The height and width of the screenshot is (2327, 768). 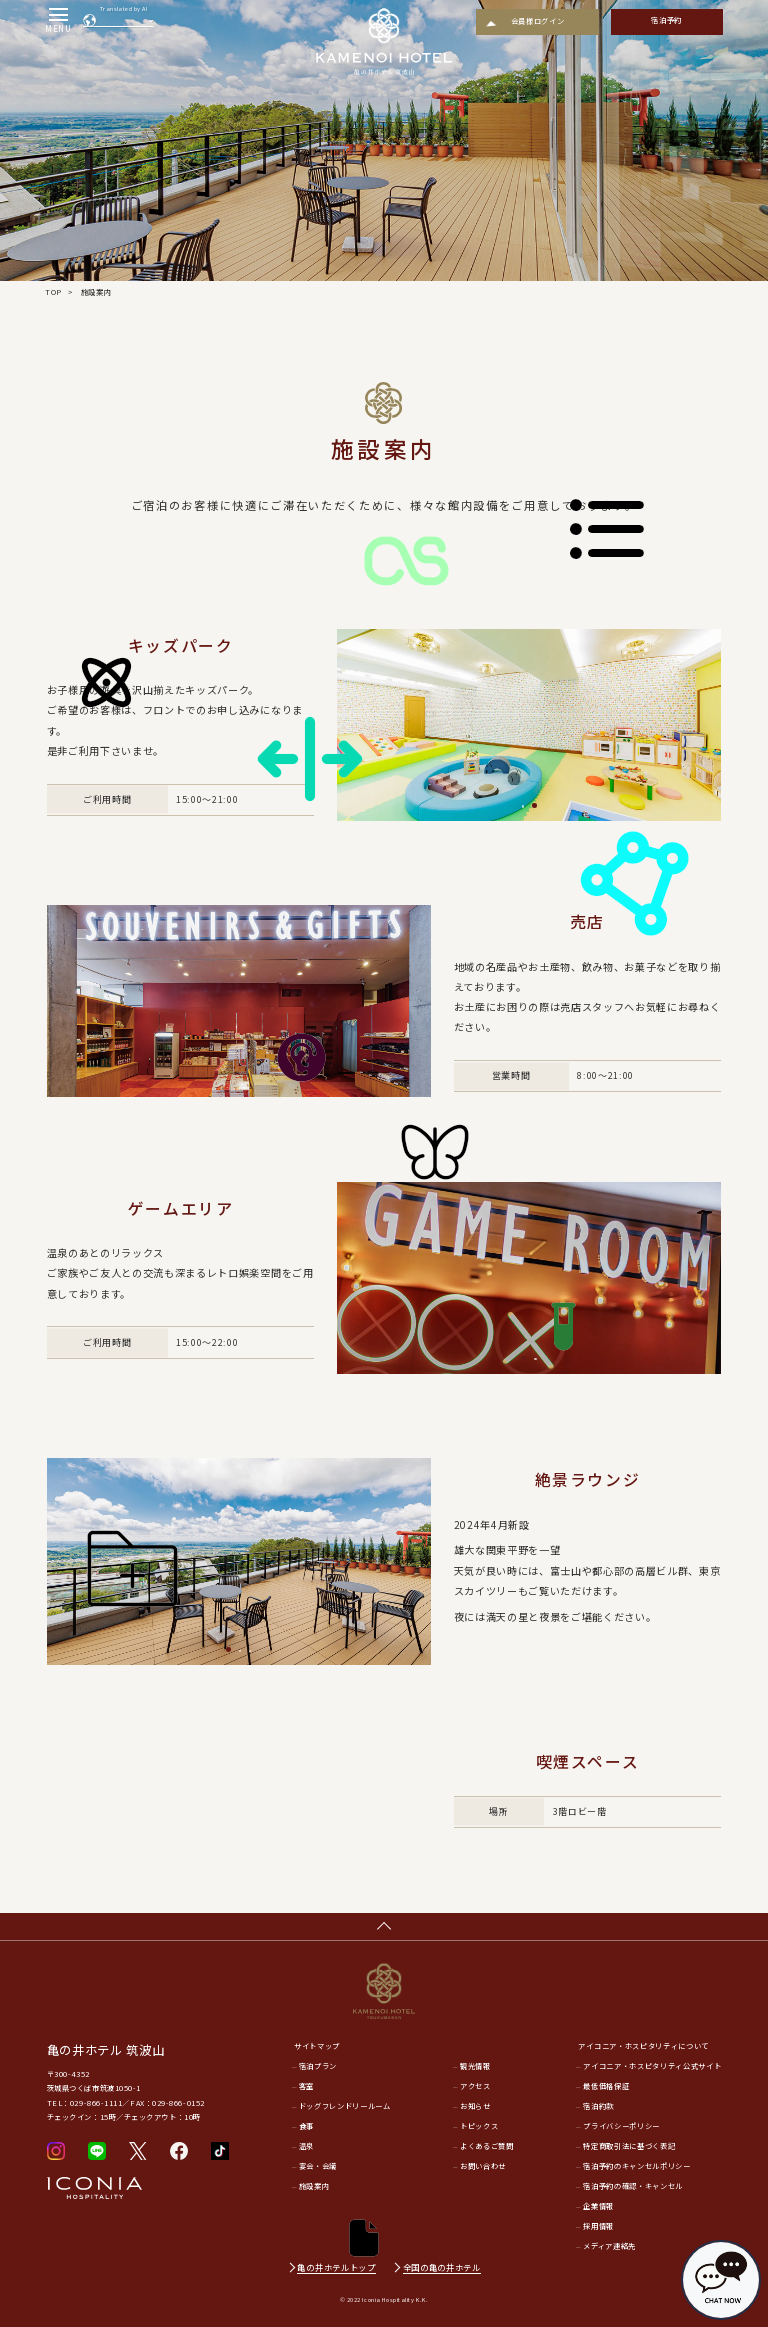 What do you see at coordinates (608, 529) in the screenshot?
I see `view items as a bulleted list` at bounding box center [608, 529].